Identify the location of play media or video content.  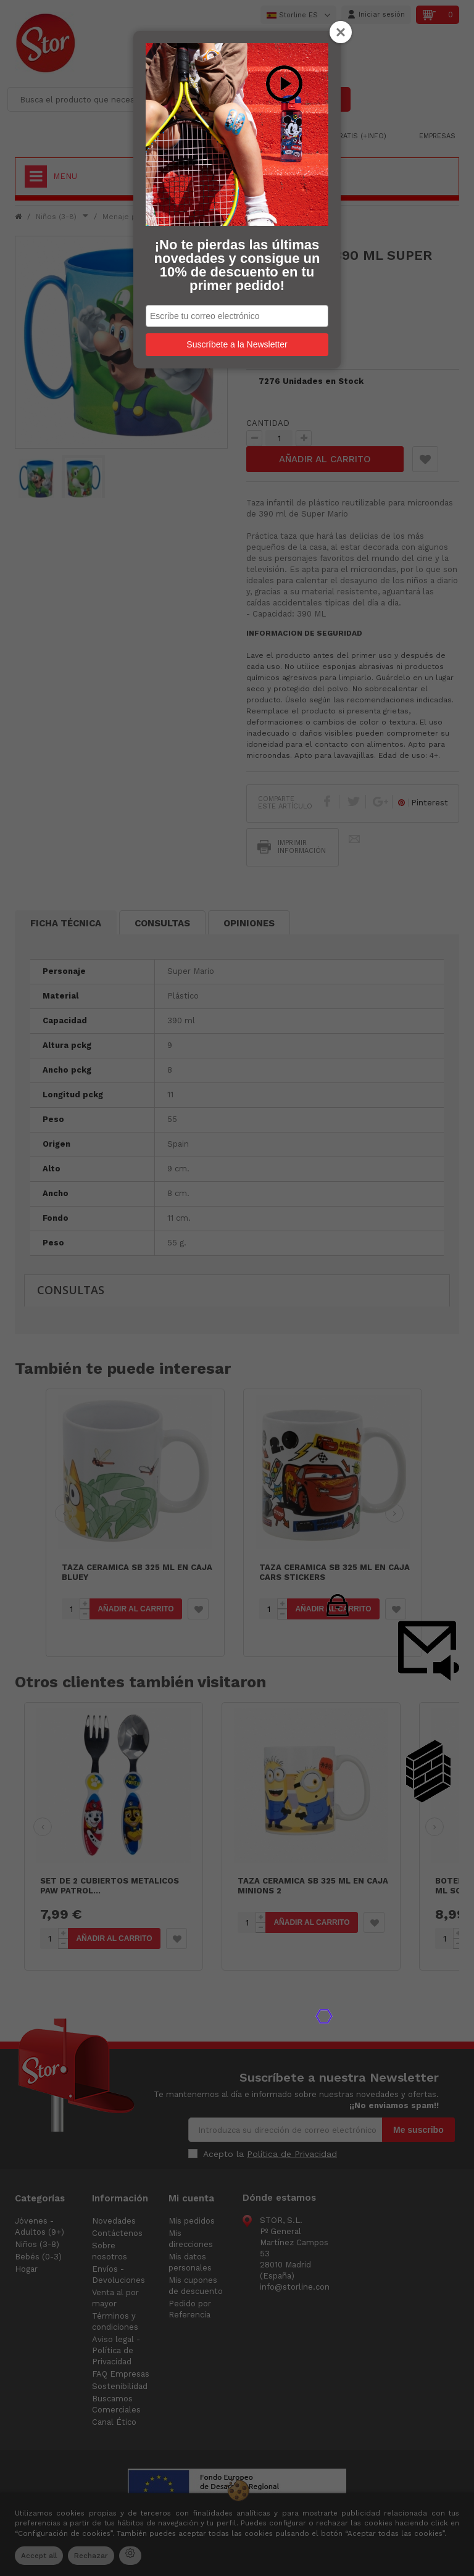
(284, 83).